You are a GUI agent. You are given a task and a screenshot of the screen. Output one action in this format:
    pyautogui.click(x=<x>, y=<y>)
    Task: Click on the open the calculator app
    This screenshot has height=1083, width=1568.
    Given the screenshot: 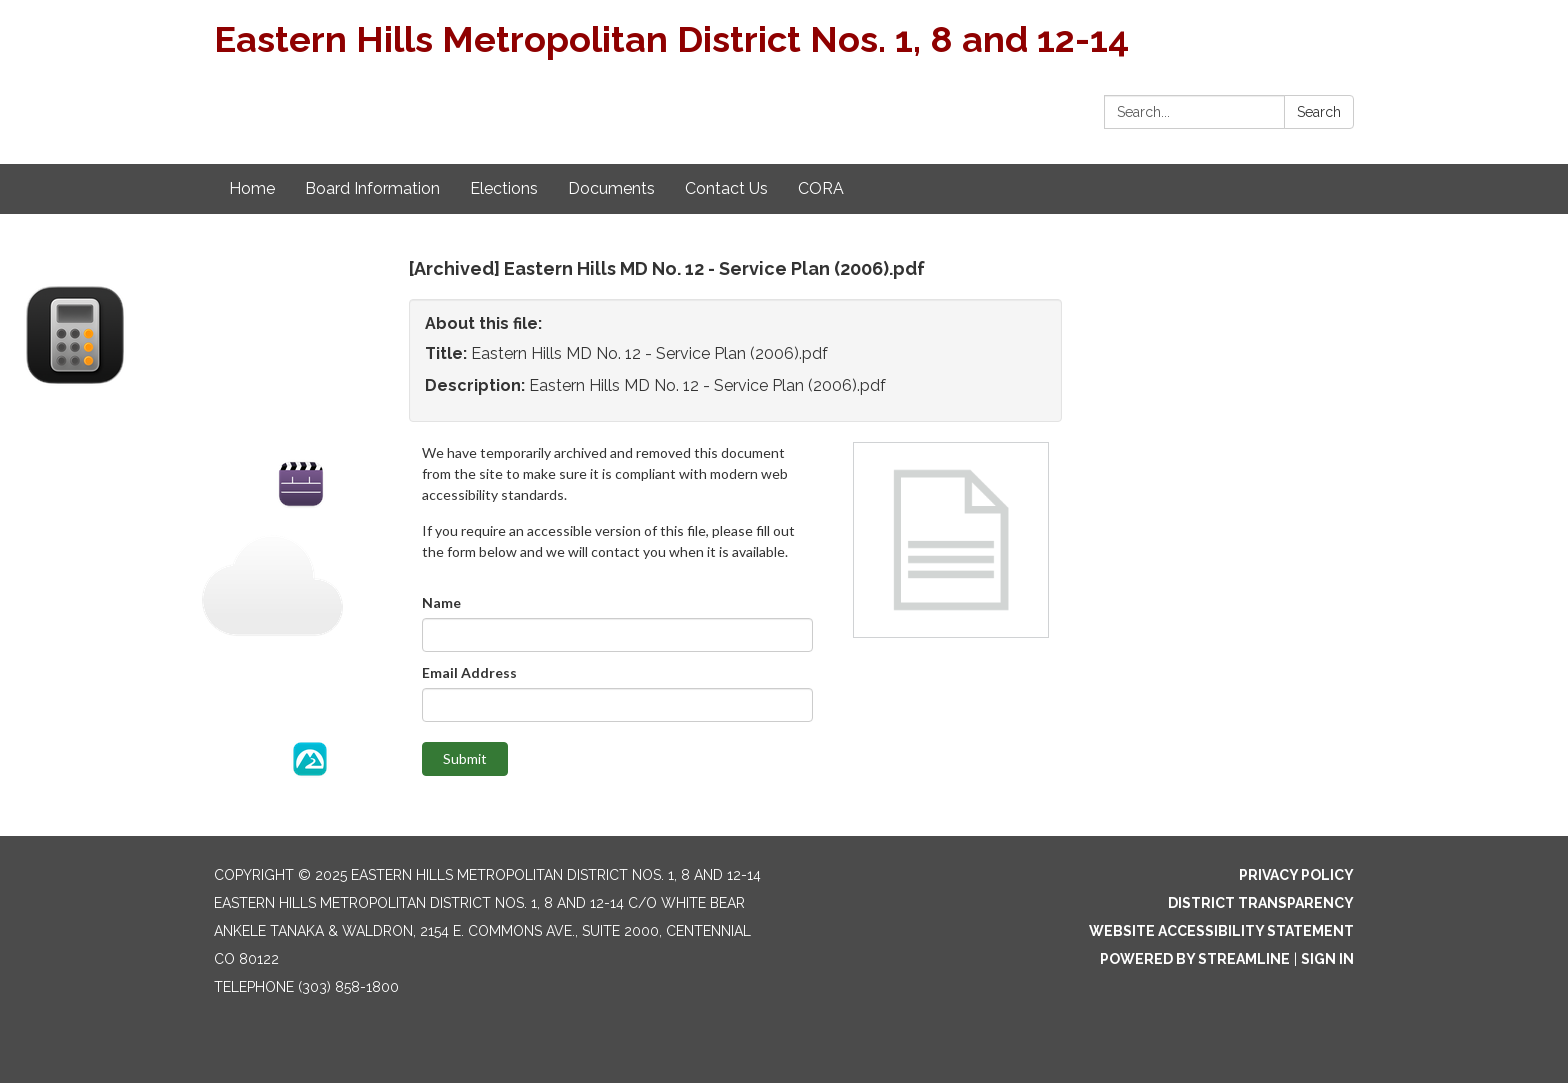 What is the action you would take?
    pyautogui.click(x=75, y=335)
    